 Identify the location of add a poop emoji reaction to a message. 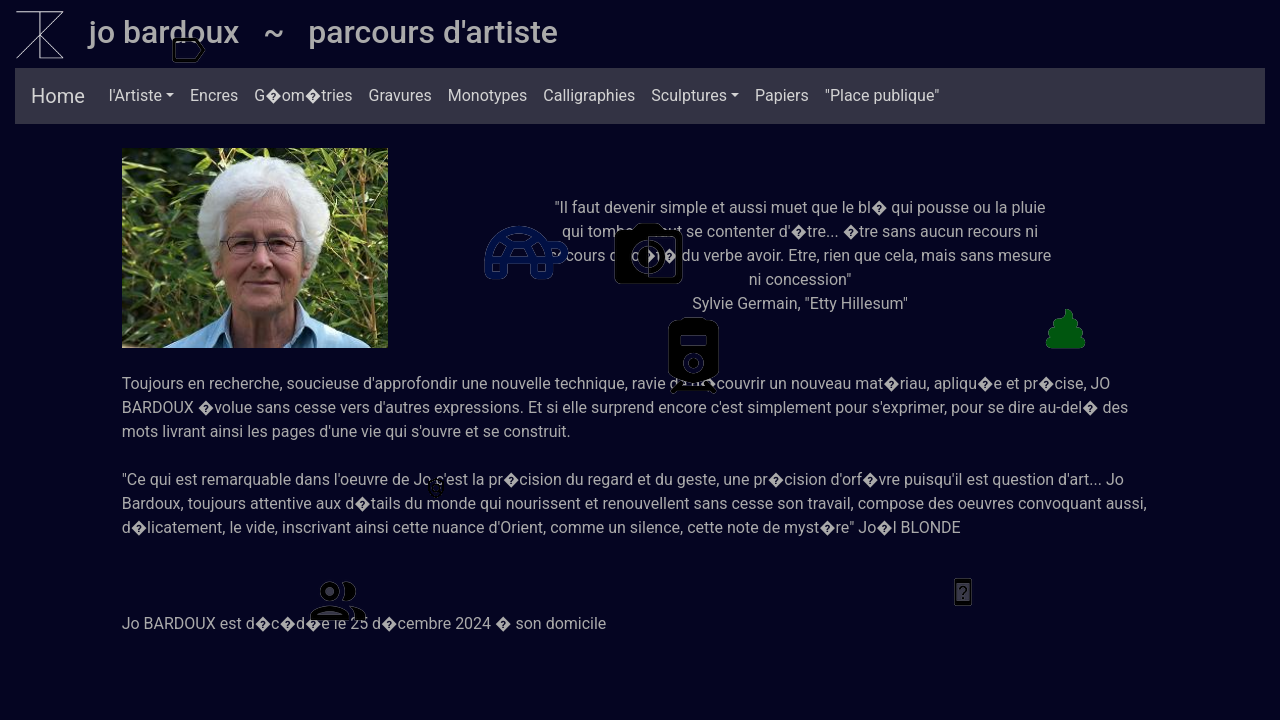
(1065, 328).